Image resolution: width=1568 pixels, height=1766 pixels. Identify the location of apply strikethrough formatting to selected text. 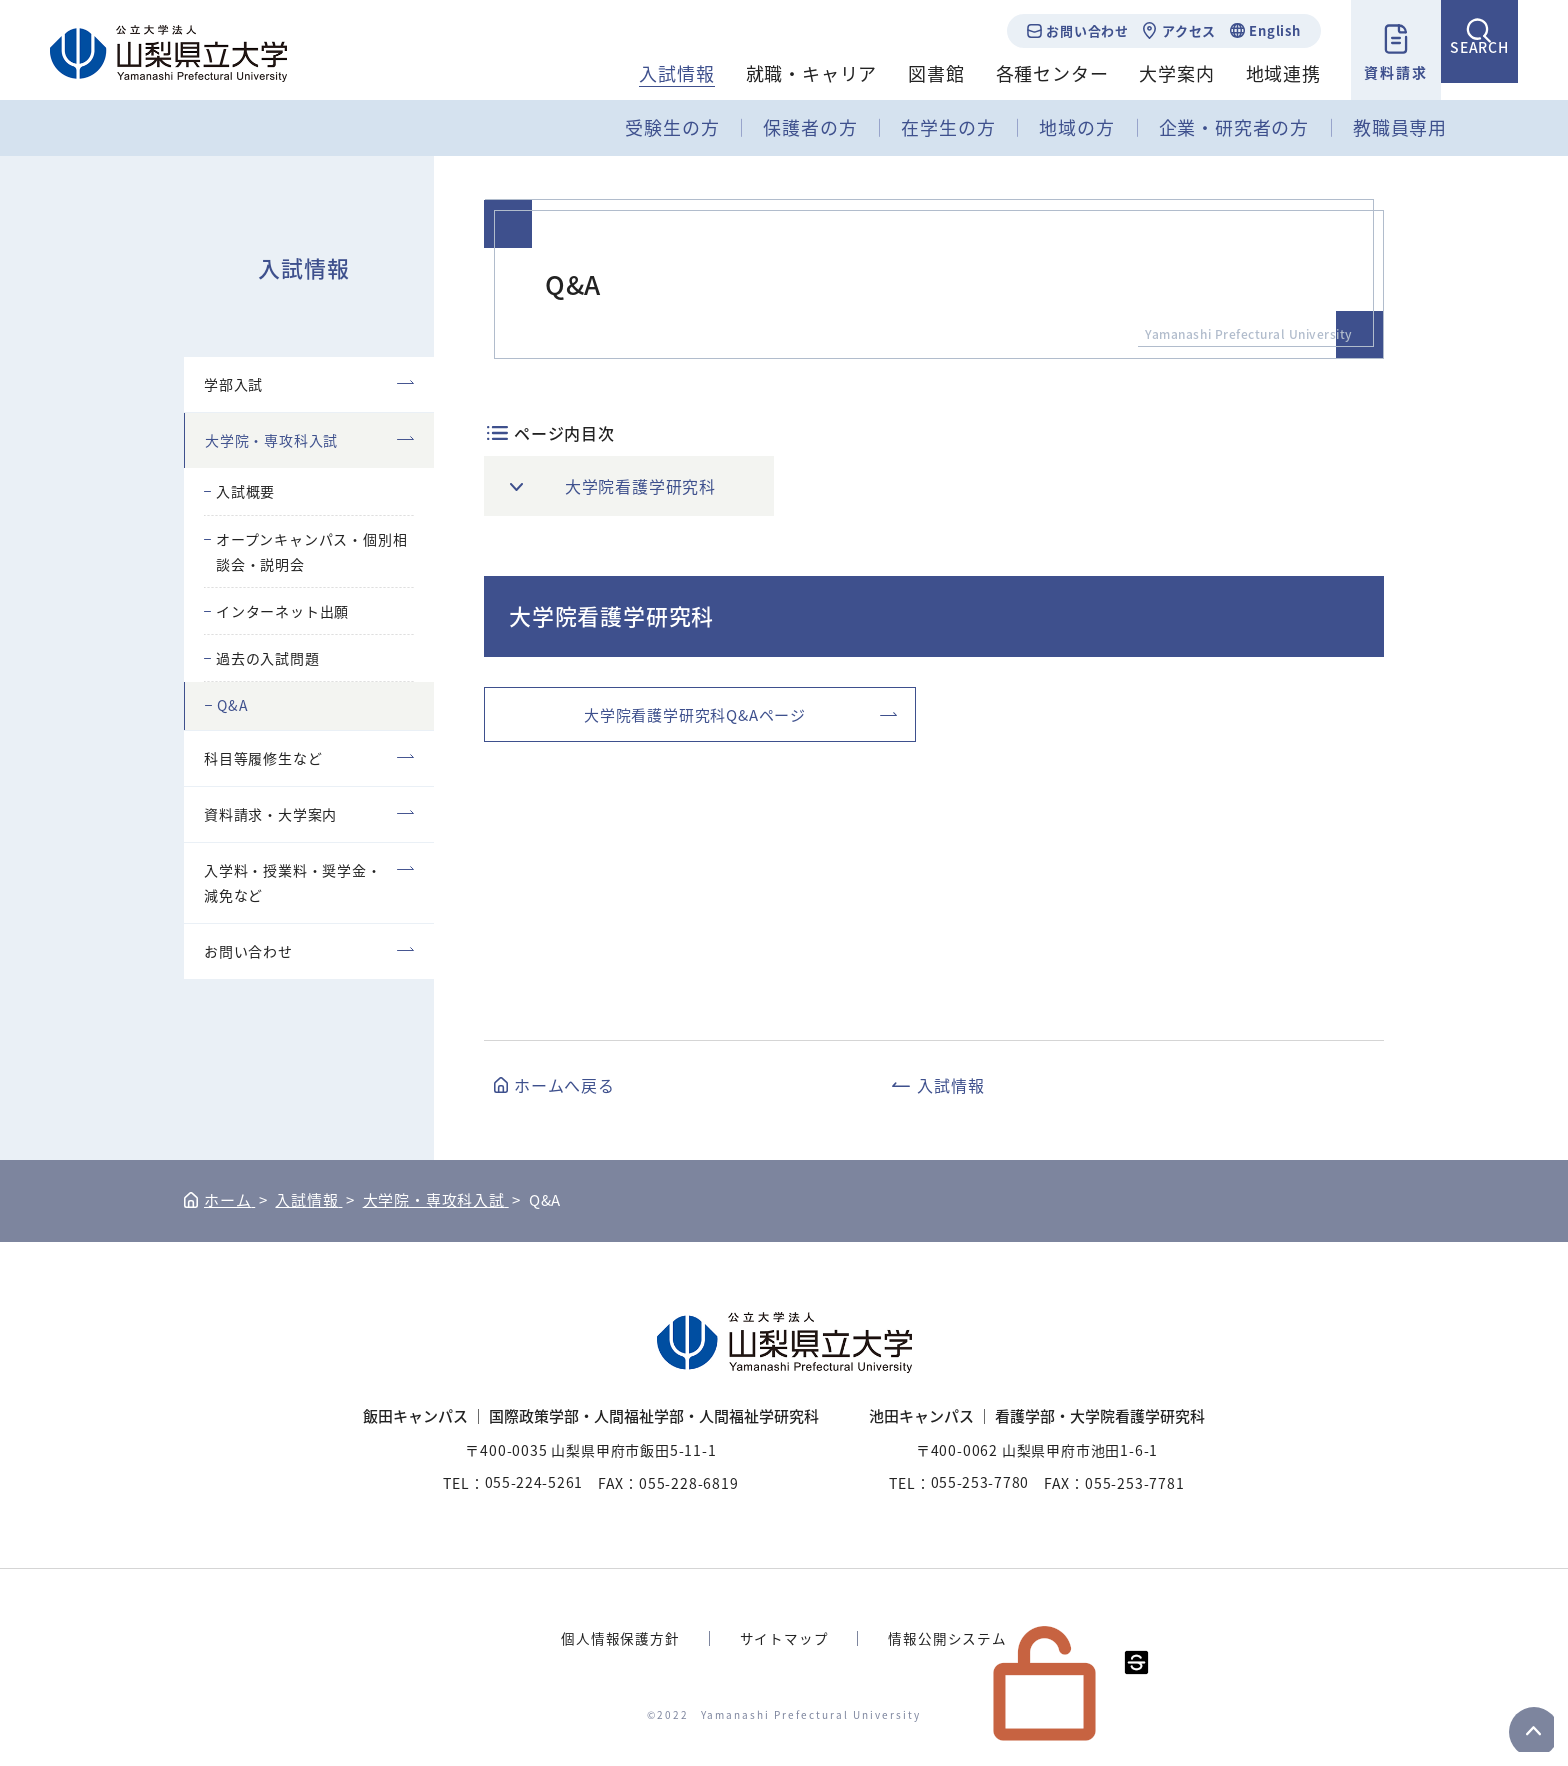
(1136, 1662).